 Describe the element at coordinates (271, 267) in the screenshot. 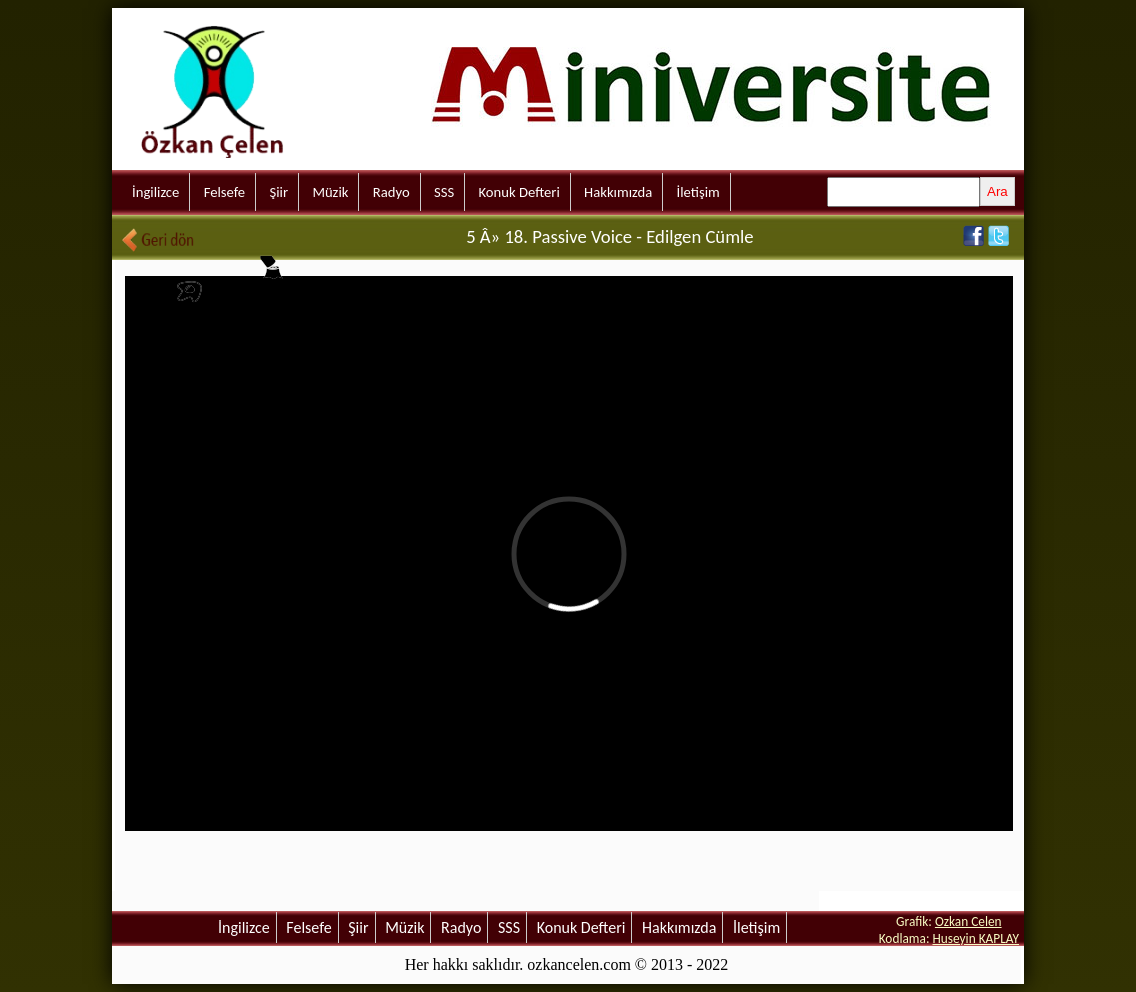

I see `logging or deforestation activity indicator` at that location.